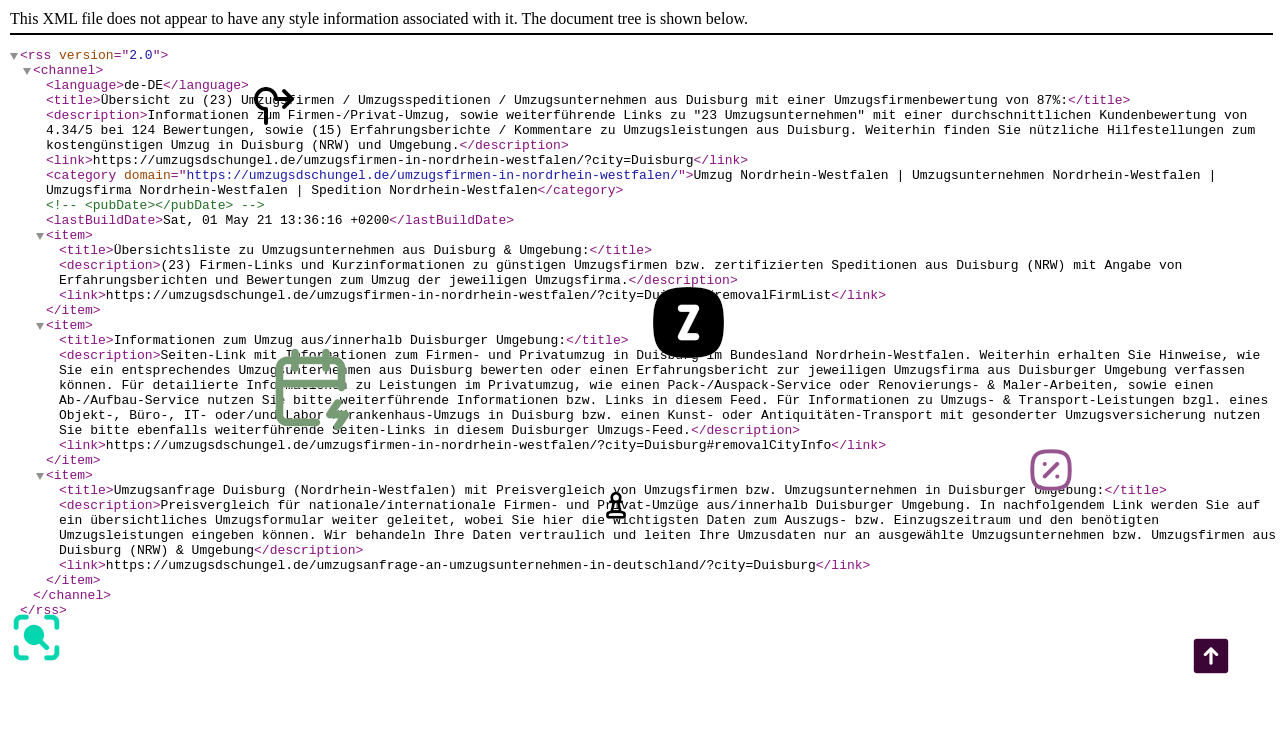  Describe the element at coordinates (1211, 656) in the screenshot. I see `upload a file or content` at that location.